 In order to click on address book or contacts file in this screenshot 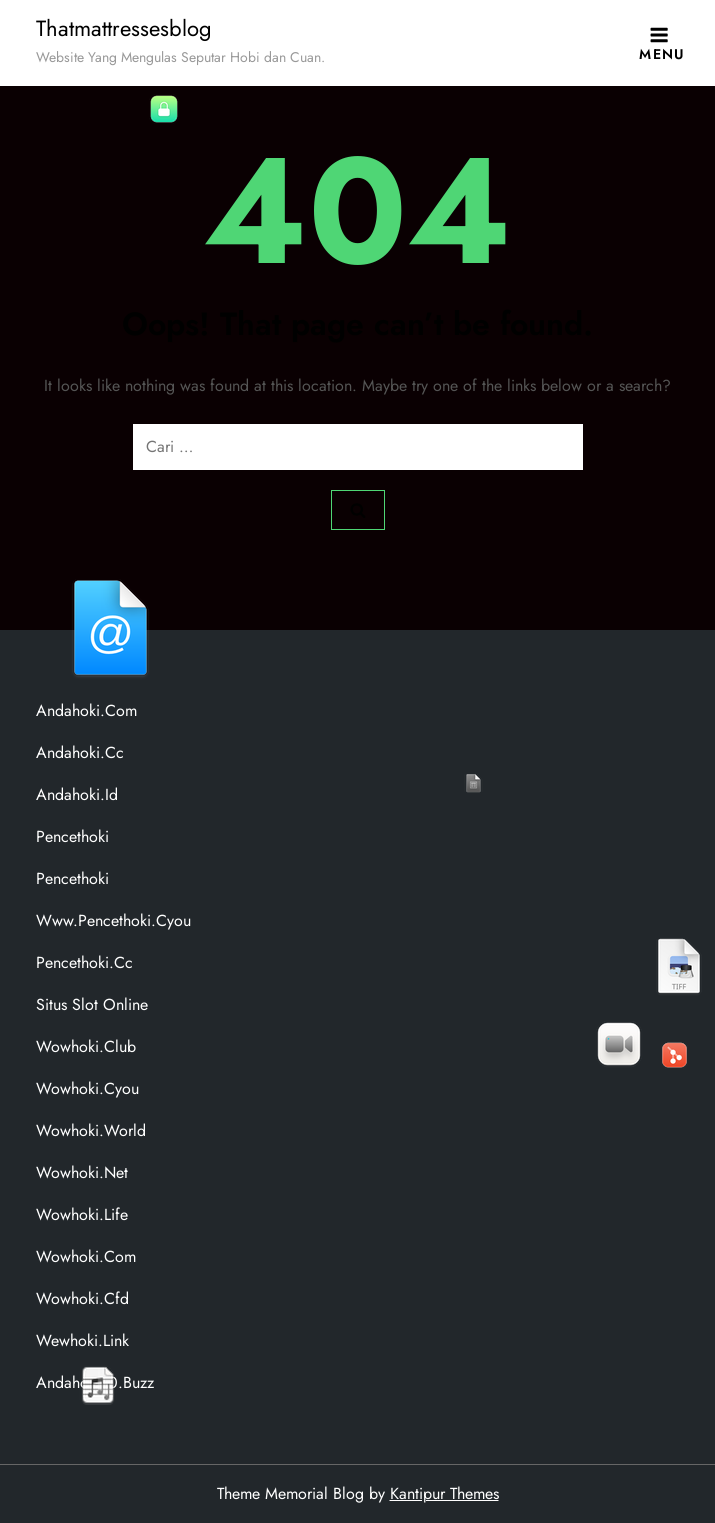, I will do `click(110, 629)`.